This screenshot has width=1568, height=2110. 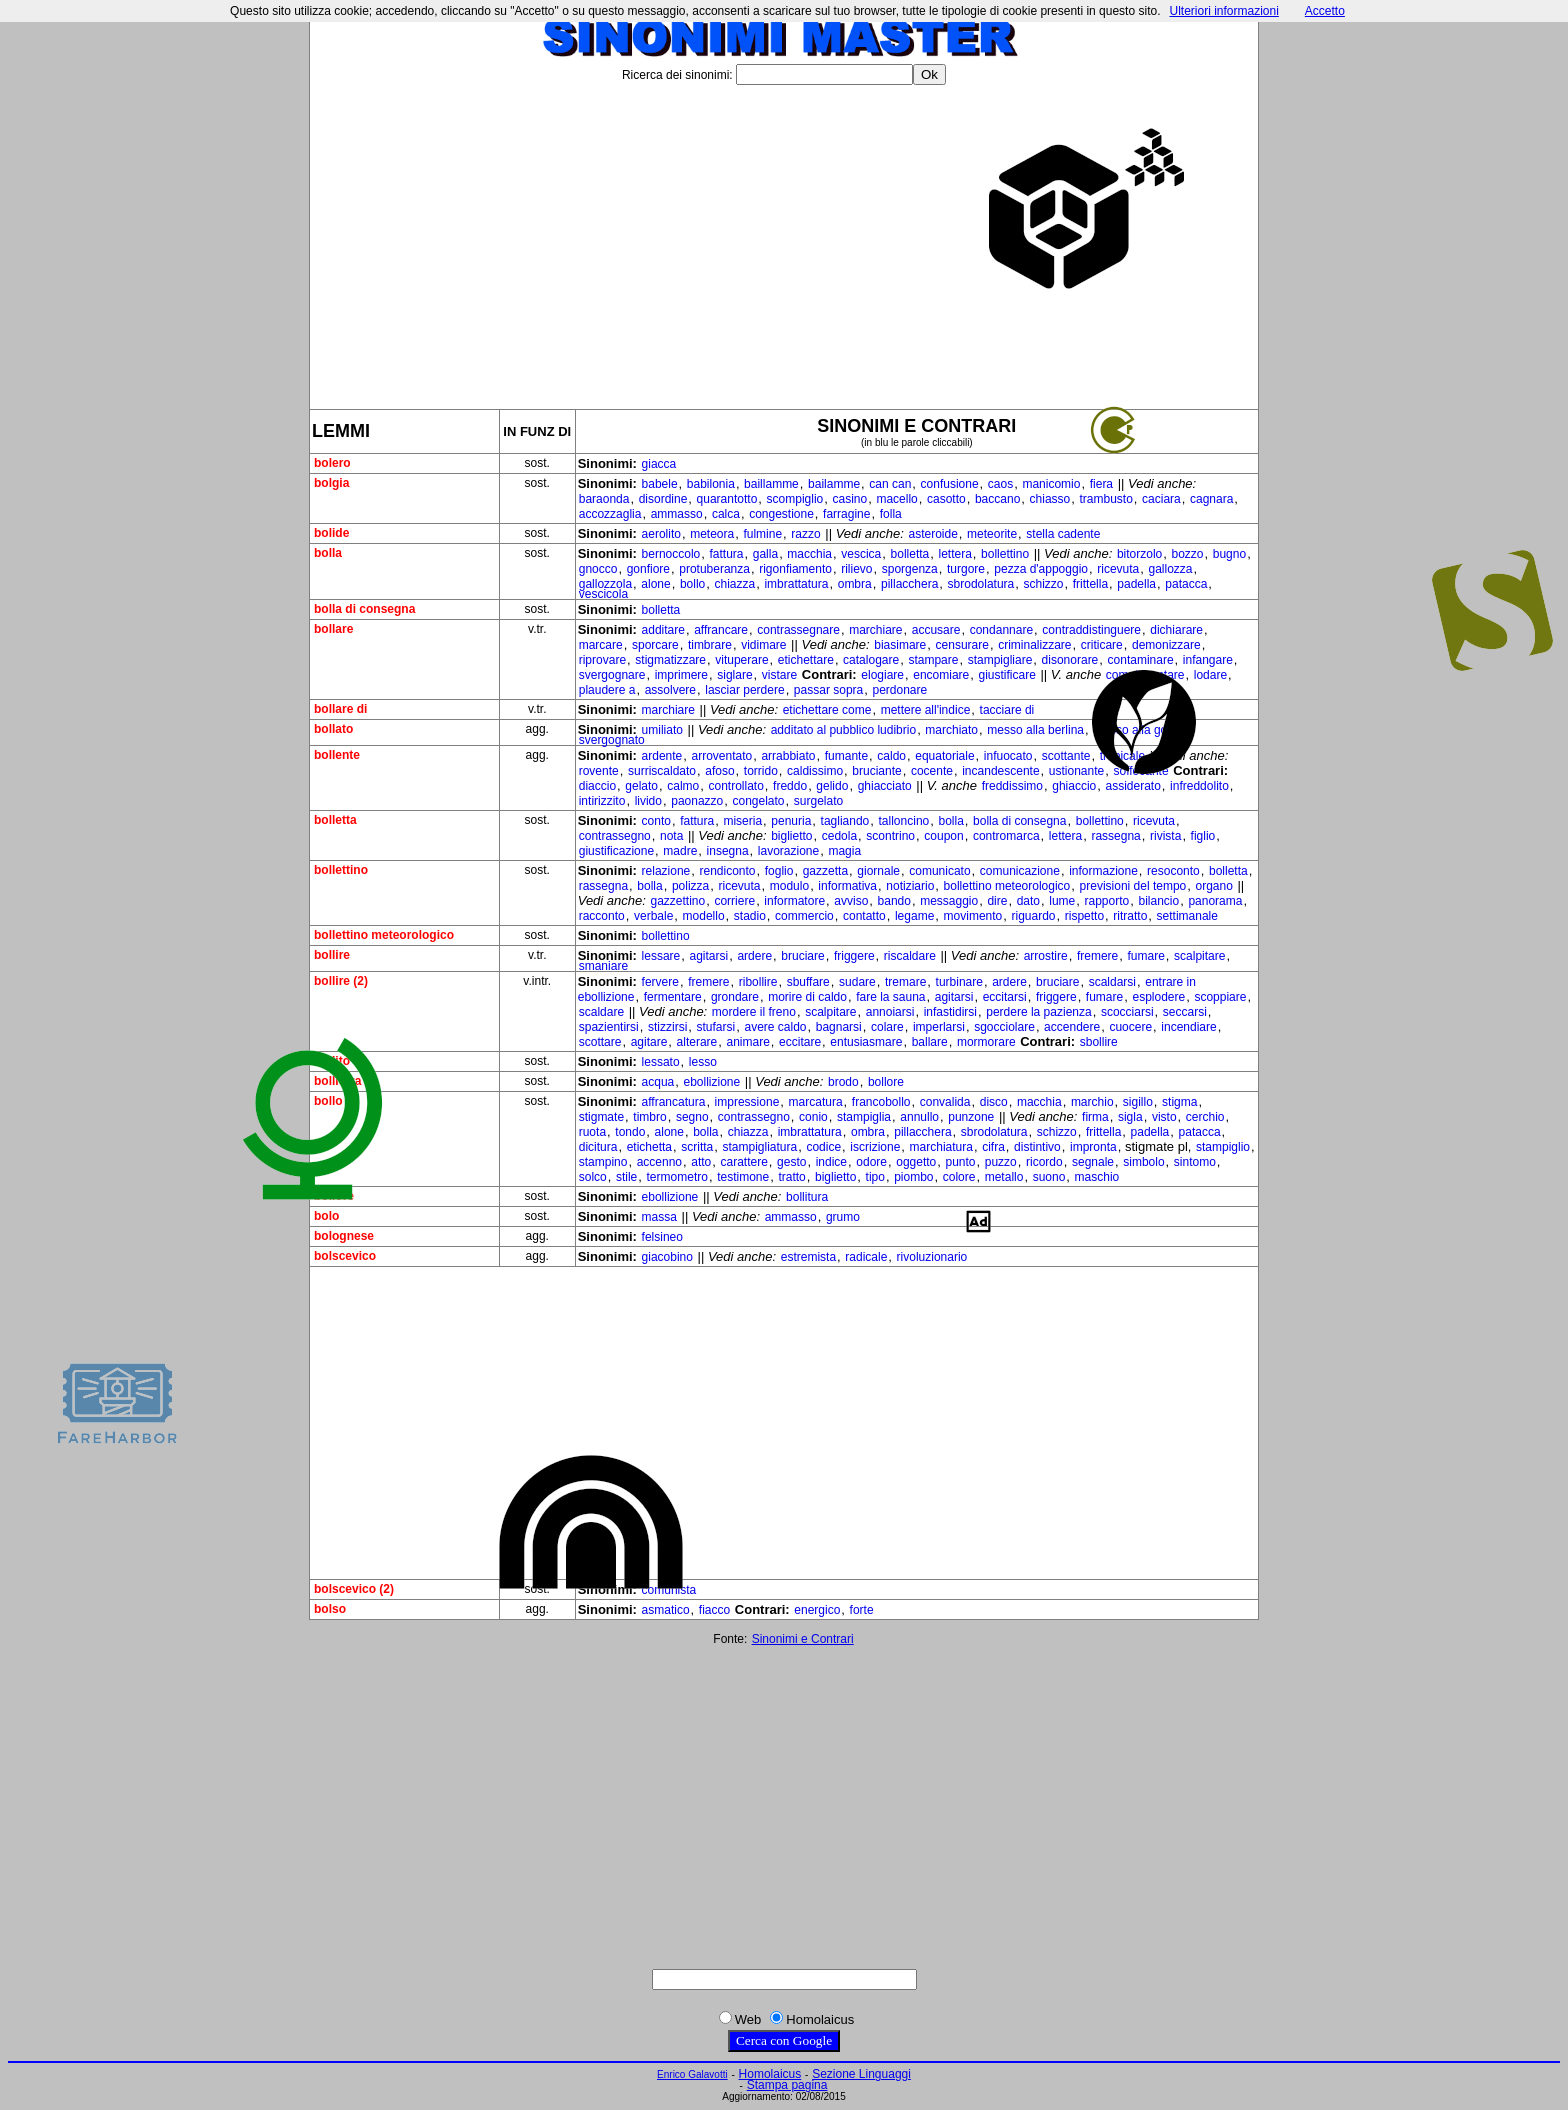 I want to click on kubespray project logo, so click(x=1086, y=208).